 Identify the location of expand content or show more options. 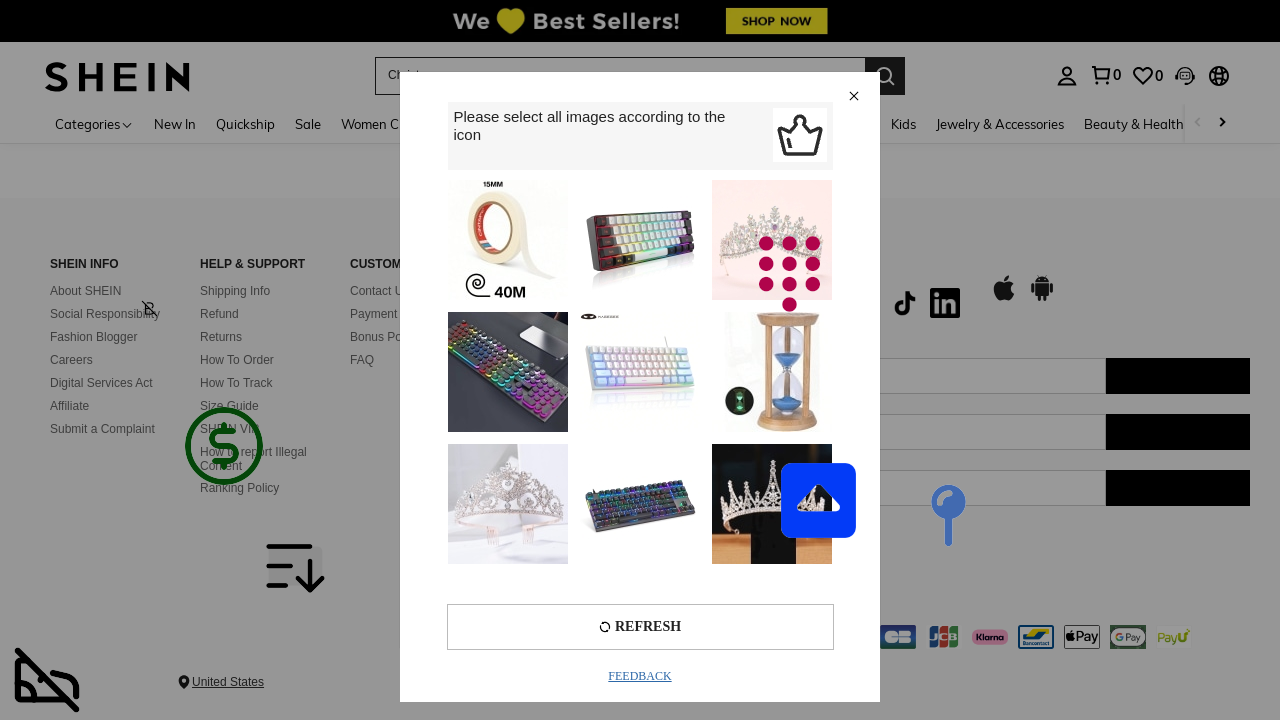
(818, 500).